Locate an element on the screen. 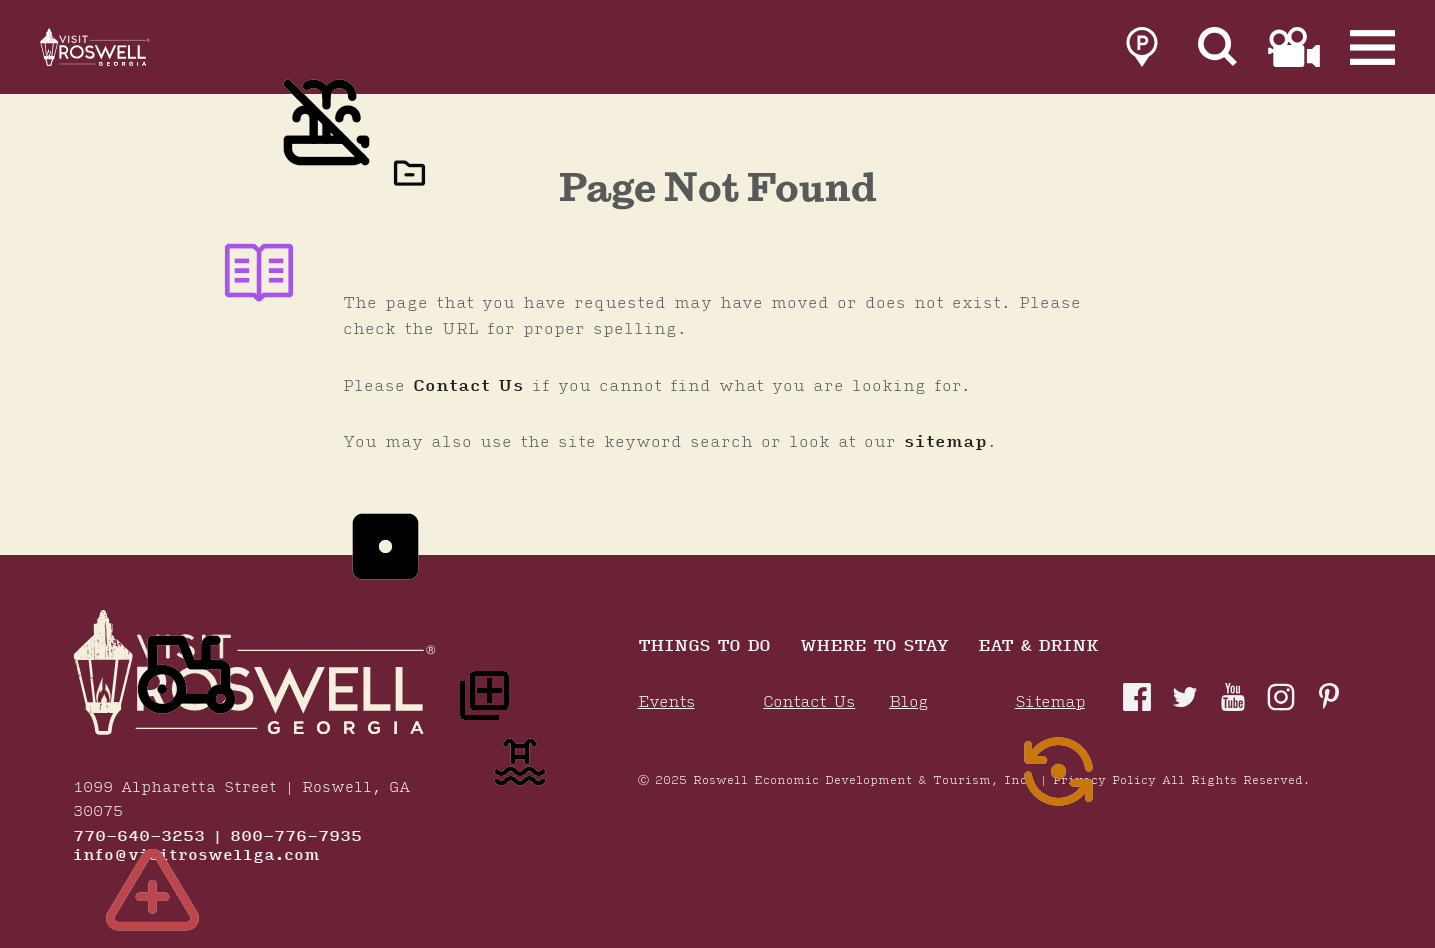 This screenshot has width=1435, height=948. fountain feature is currently disabled is located at coordinates (326, 122).